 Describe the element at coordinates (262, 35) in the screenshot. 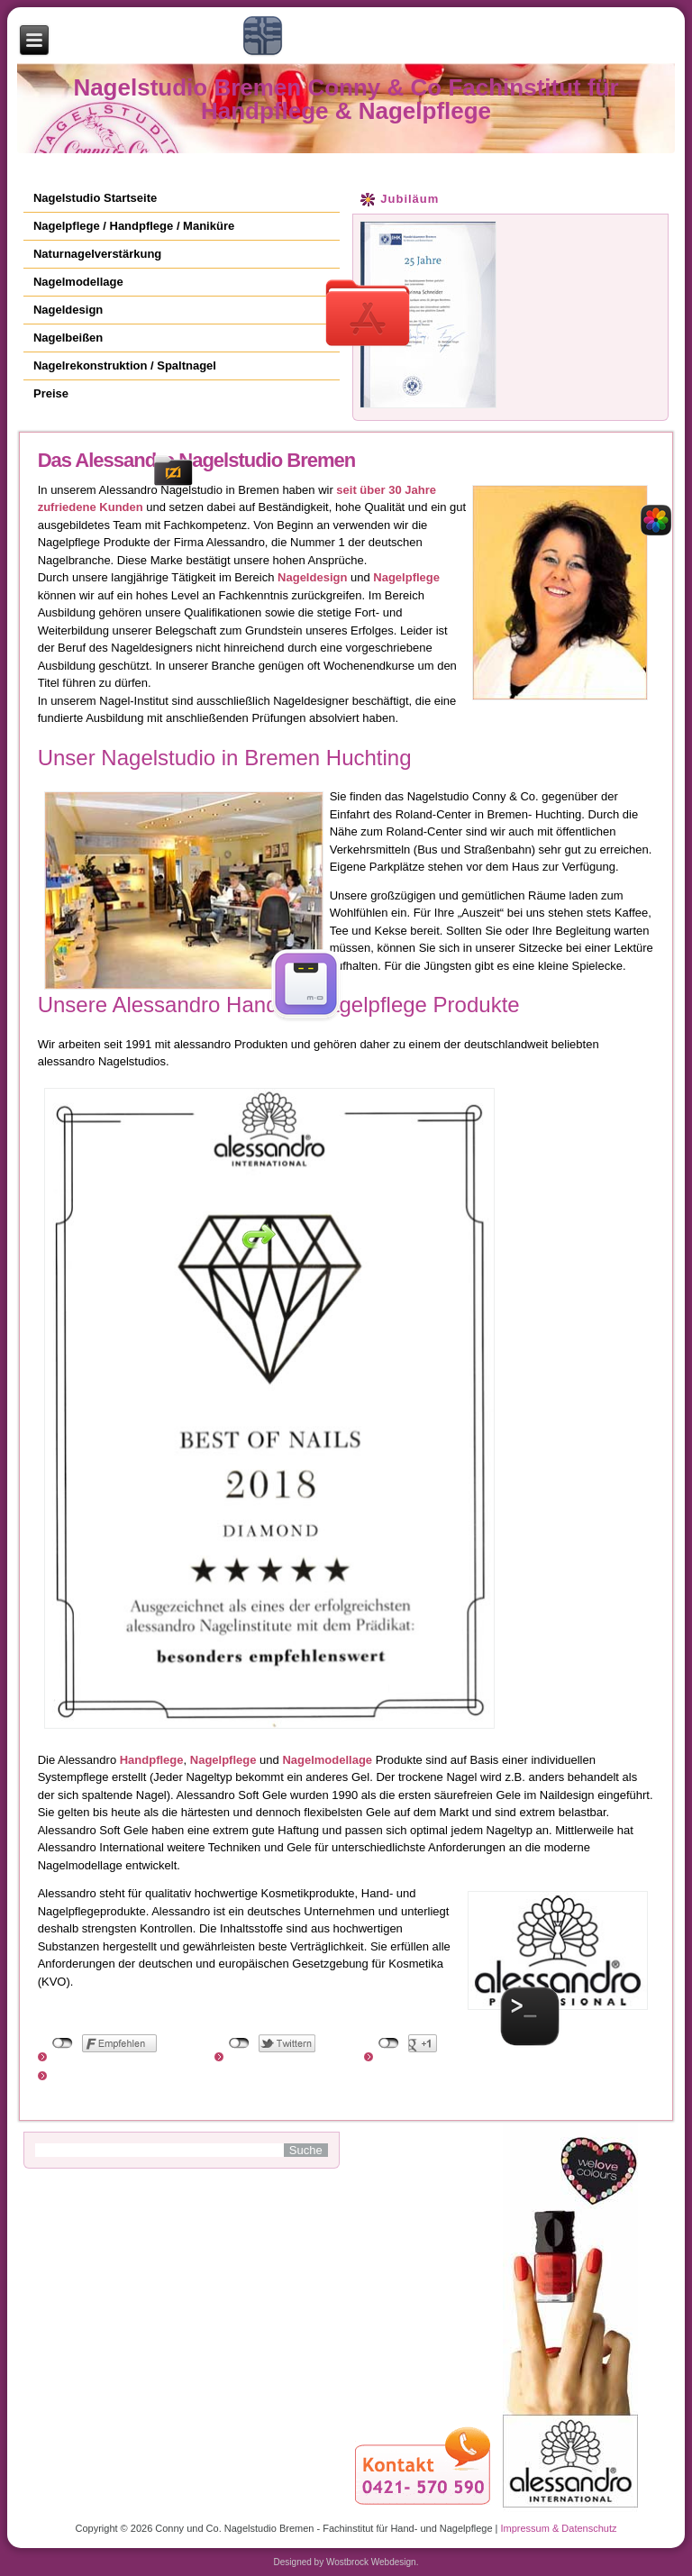

I see `open gerbview nightly app for viewing gerber PCB files` at that location.